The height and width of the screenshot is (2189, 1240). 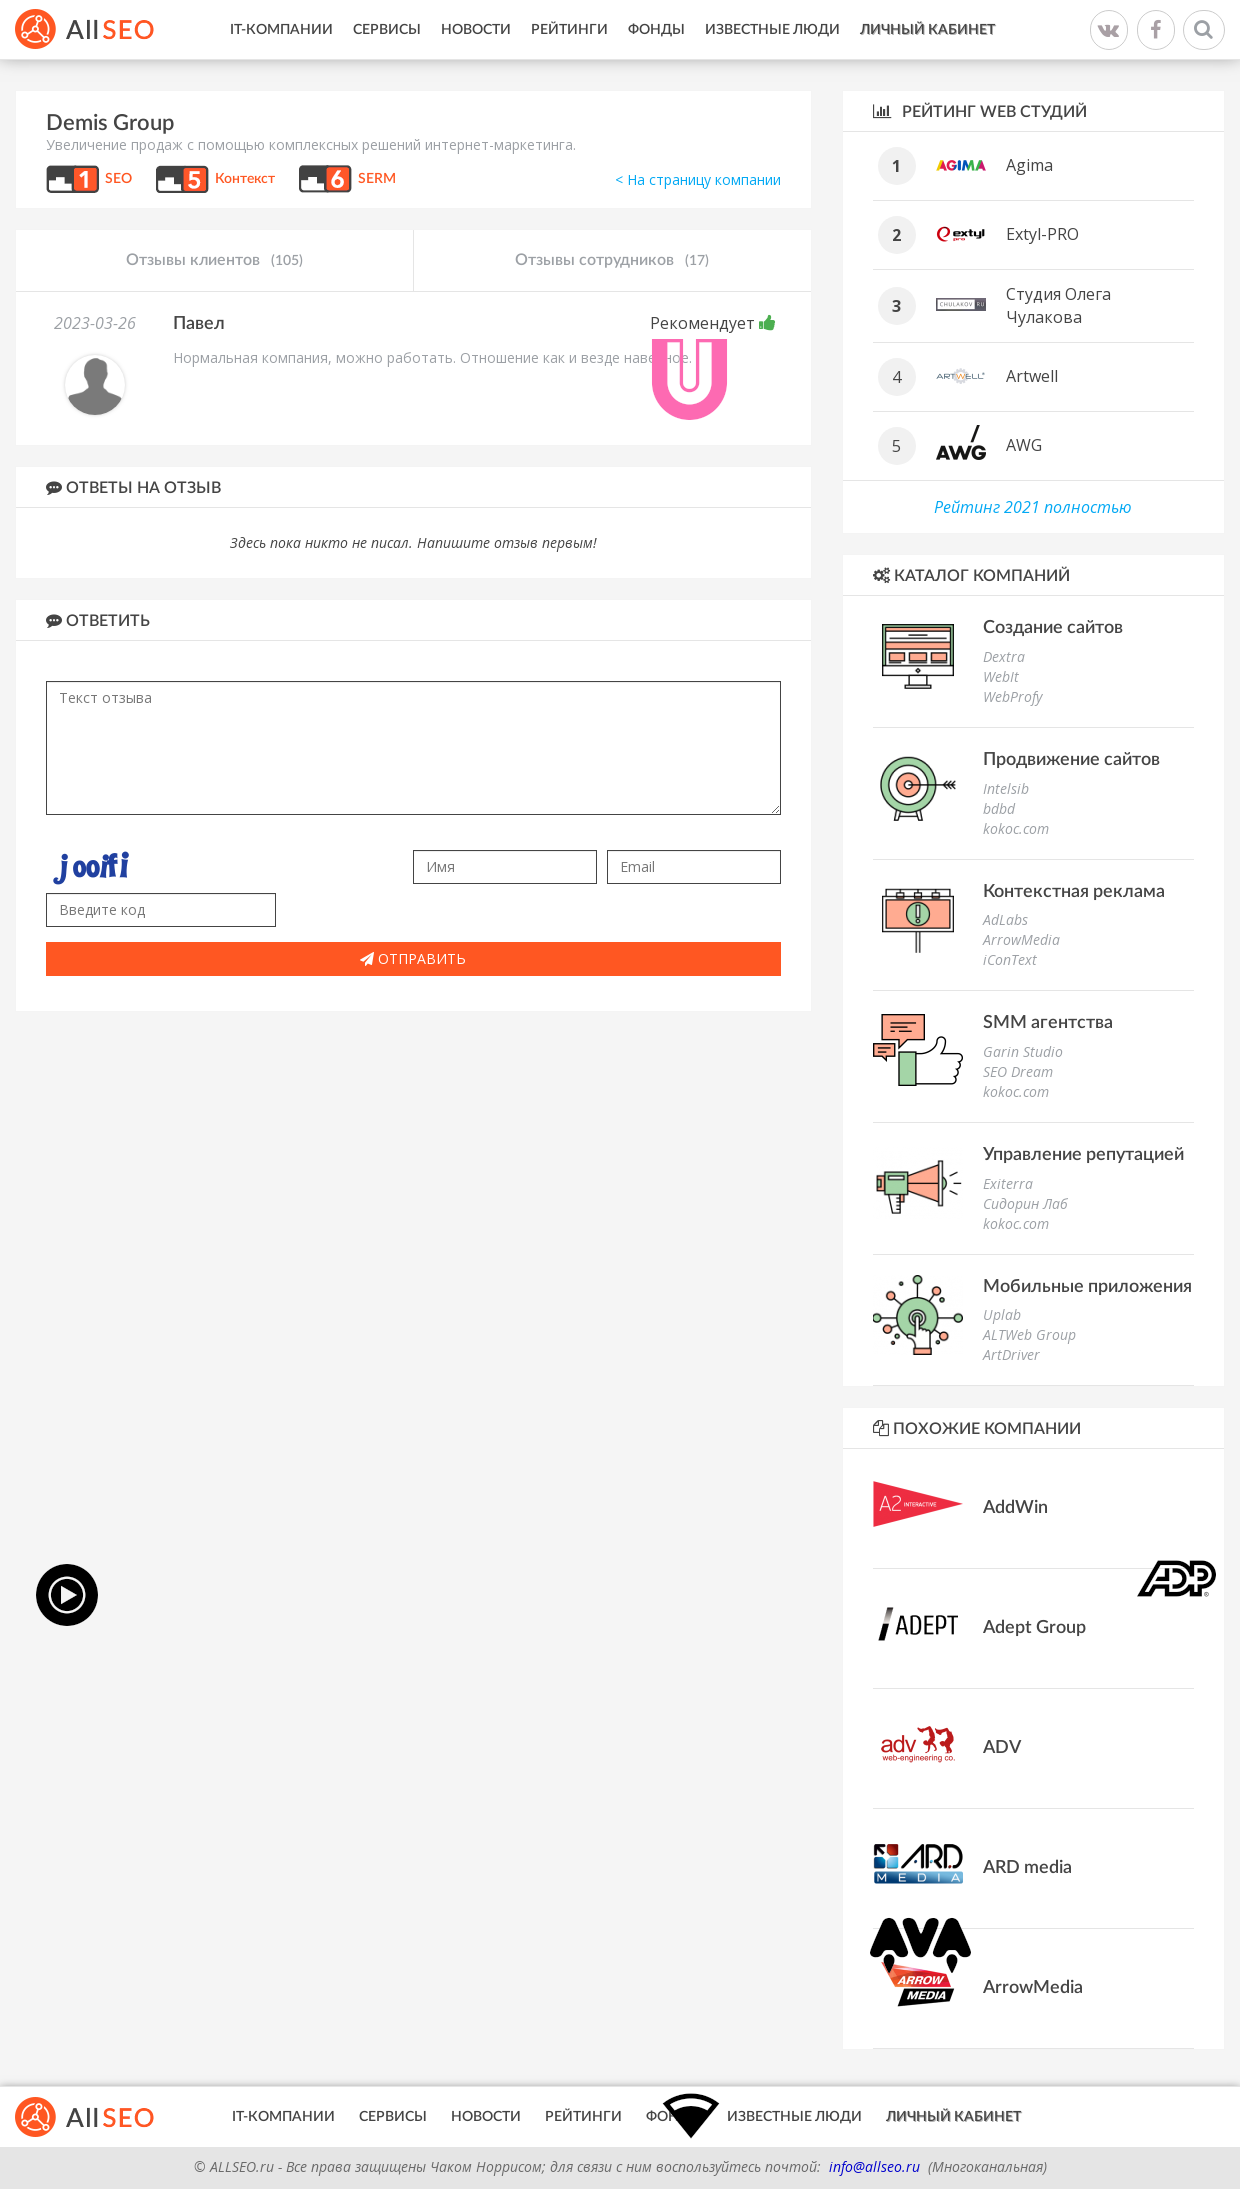 I want to click on access ADP payroll and HR services, so click(x=1176, y=1578).